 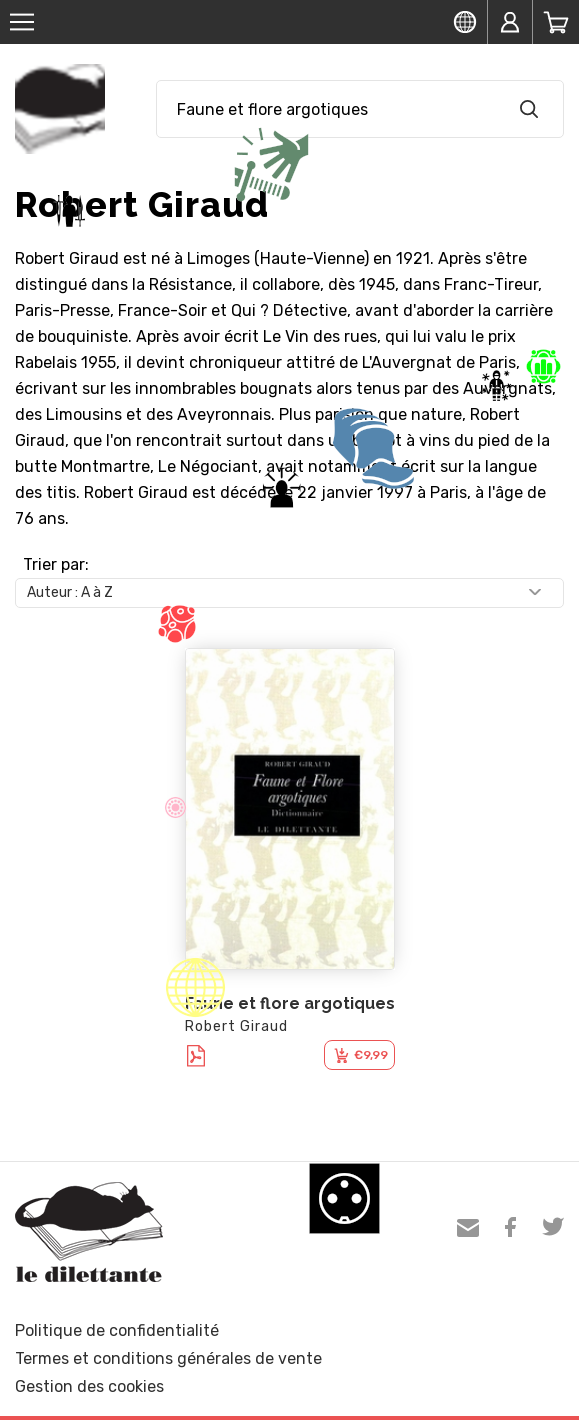 What do you see at coordinates (271, 164) in the screenshot?
I see `drop or release current weapon` at bounding box center [271, 164].